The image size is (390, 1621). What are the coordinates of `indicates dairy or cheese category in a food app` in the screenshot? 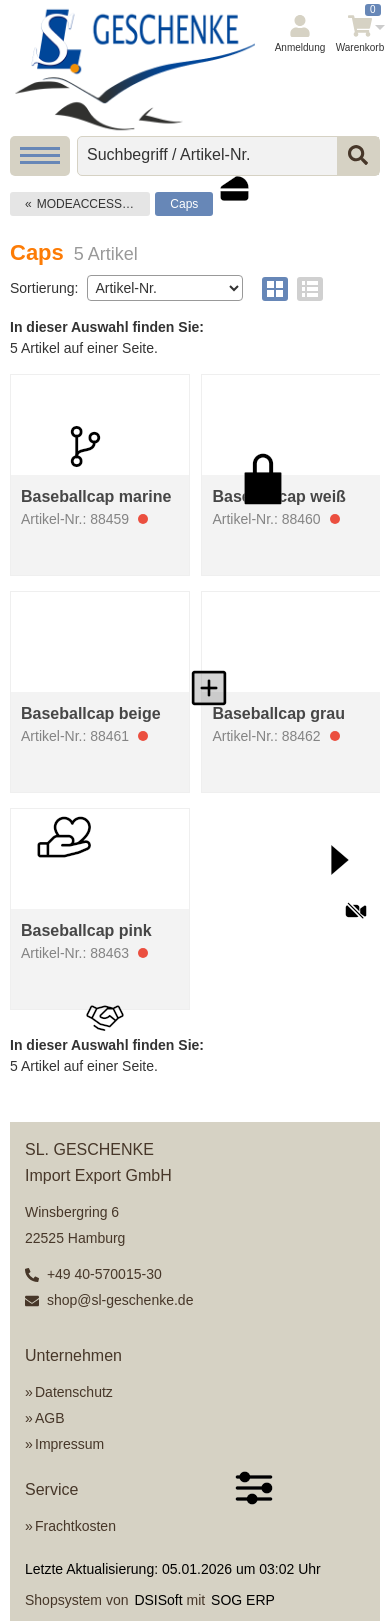 It's located at (234, 188).